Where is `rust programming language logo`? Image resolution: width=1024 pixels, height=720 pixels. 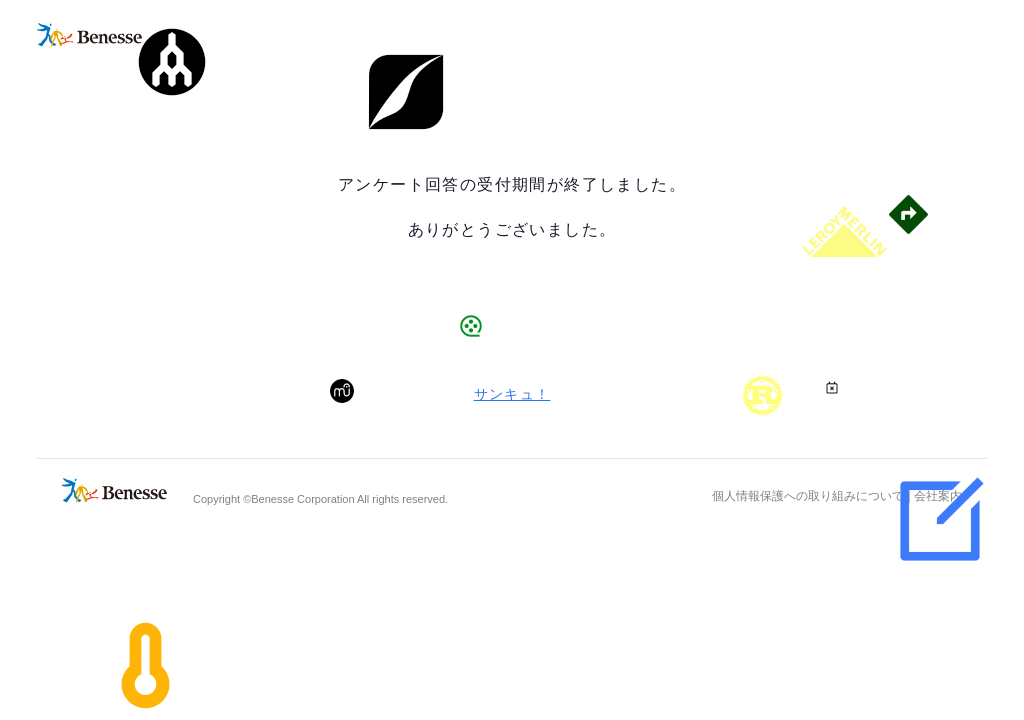
rust programming language logo is located at coordinates (762, 395).